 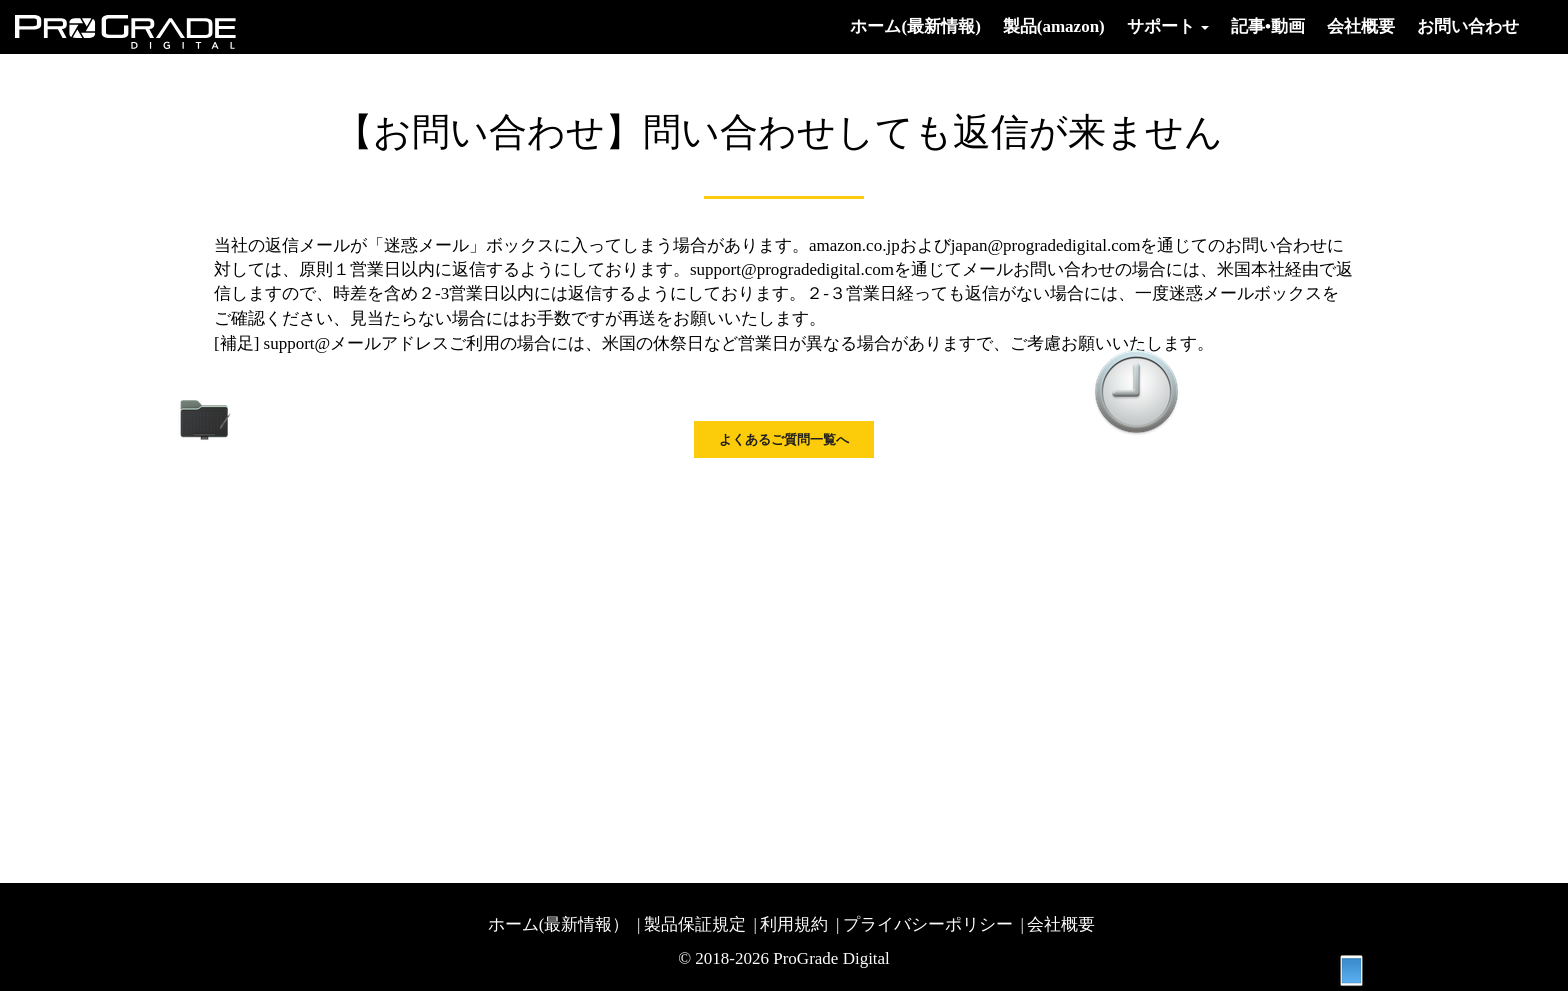 What do you see at coordinates (1351, 970) in the screenshot?
I see `iPad Air 2 device with cellular connectivity` at bounding box center [1351, 970].